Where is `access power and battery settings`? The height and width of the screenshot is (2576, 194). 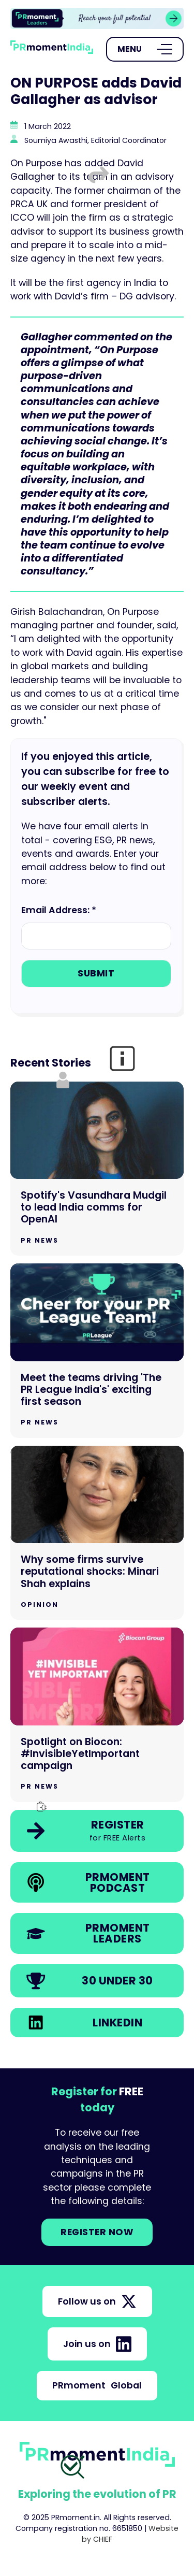 access power and battery settings is located at coordinates (41, 1806).